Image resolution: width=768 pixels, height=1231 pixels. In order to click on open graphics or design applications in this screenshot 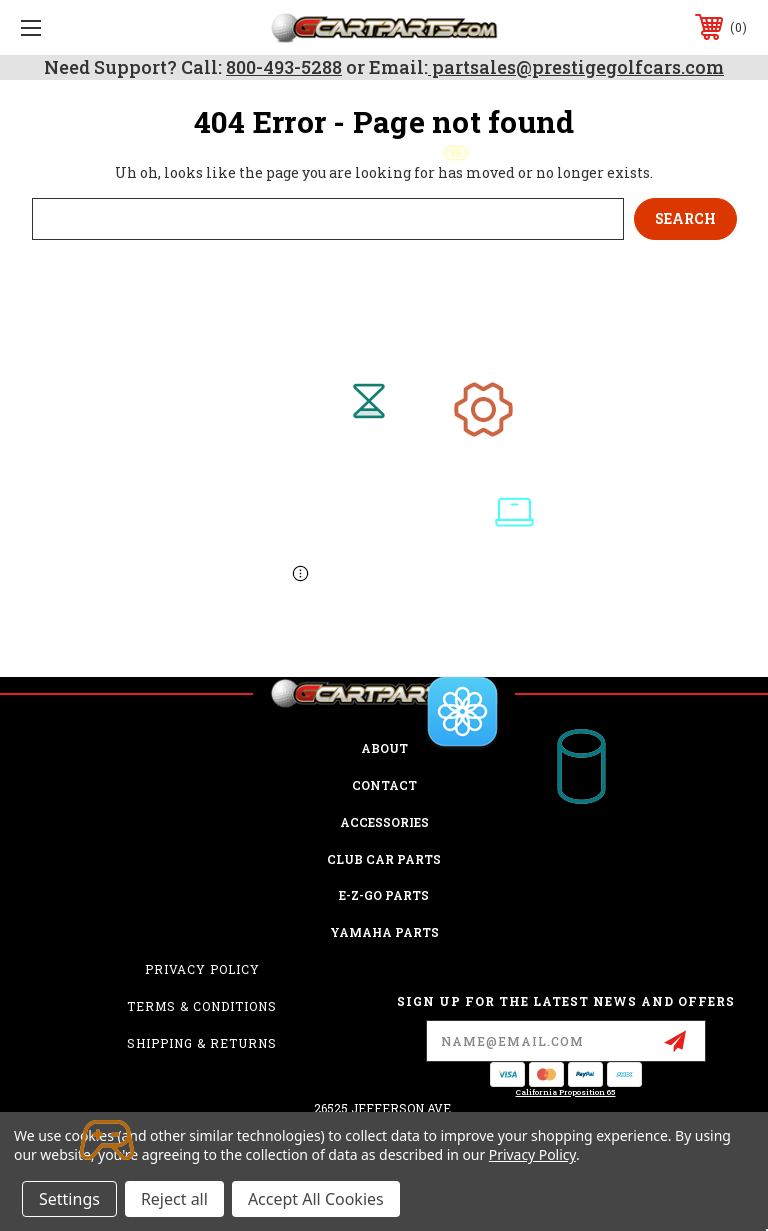, I will do `click(462, 711)`.